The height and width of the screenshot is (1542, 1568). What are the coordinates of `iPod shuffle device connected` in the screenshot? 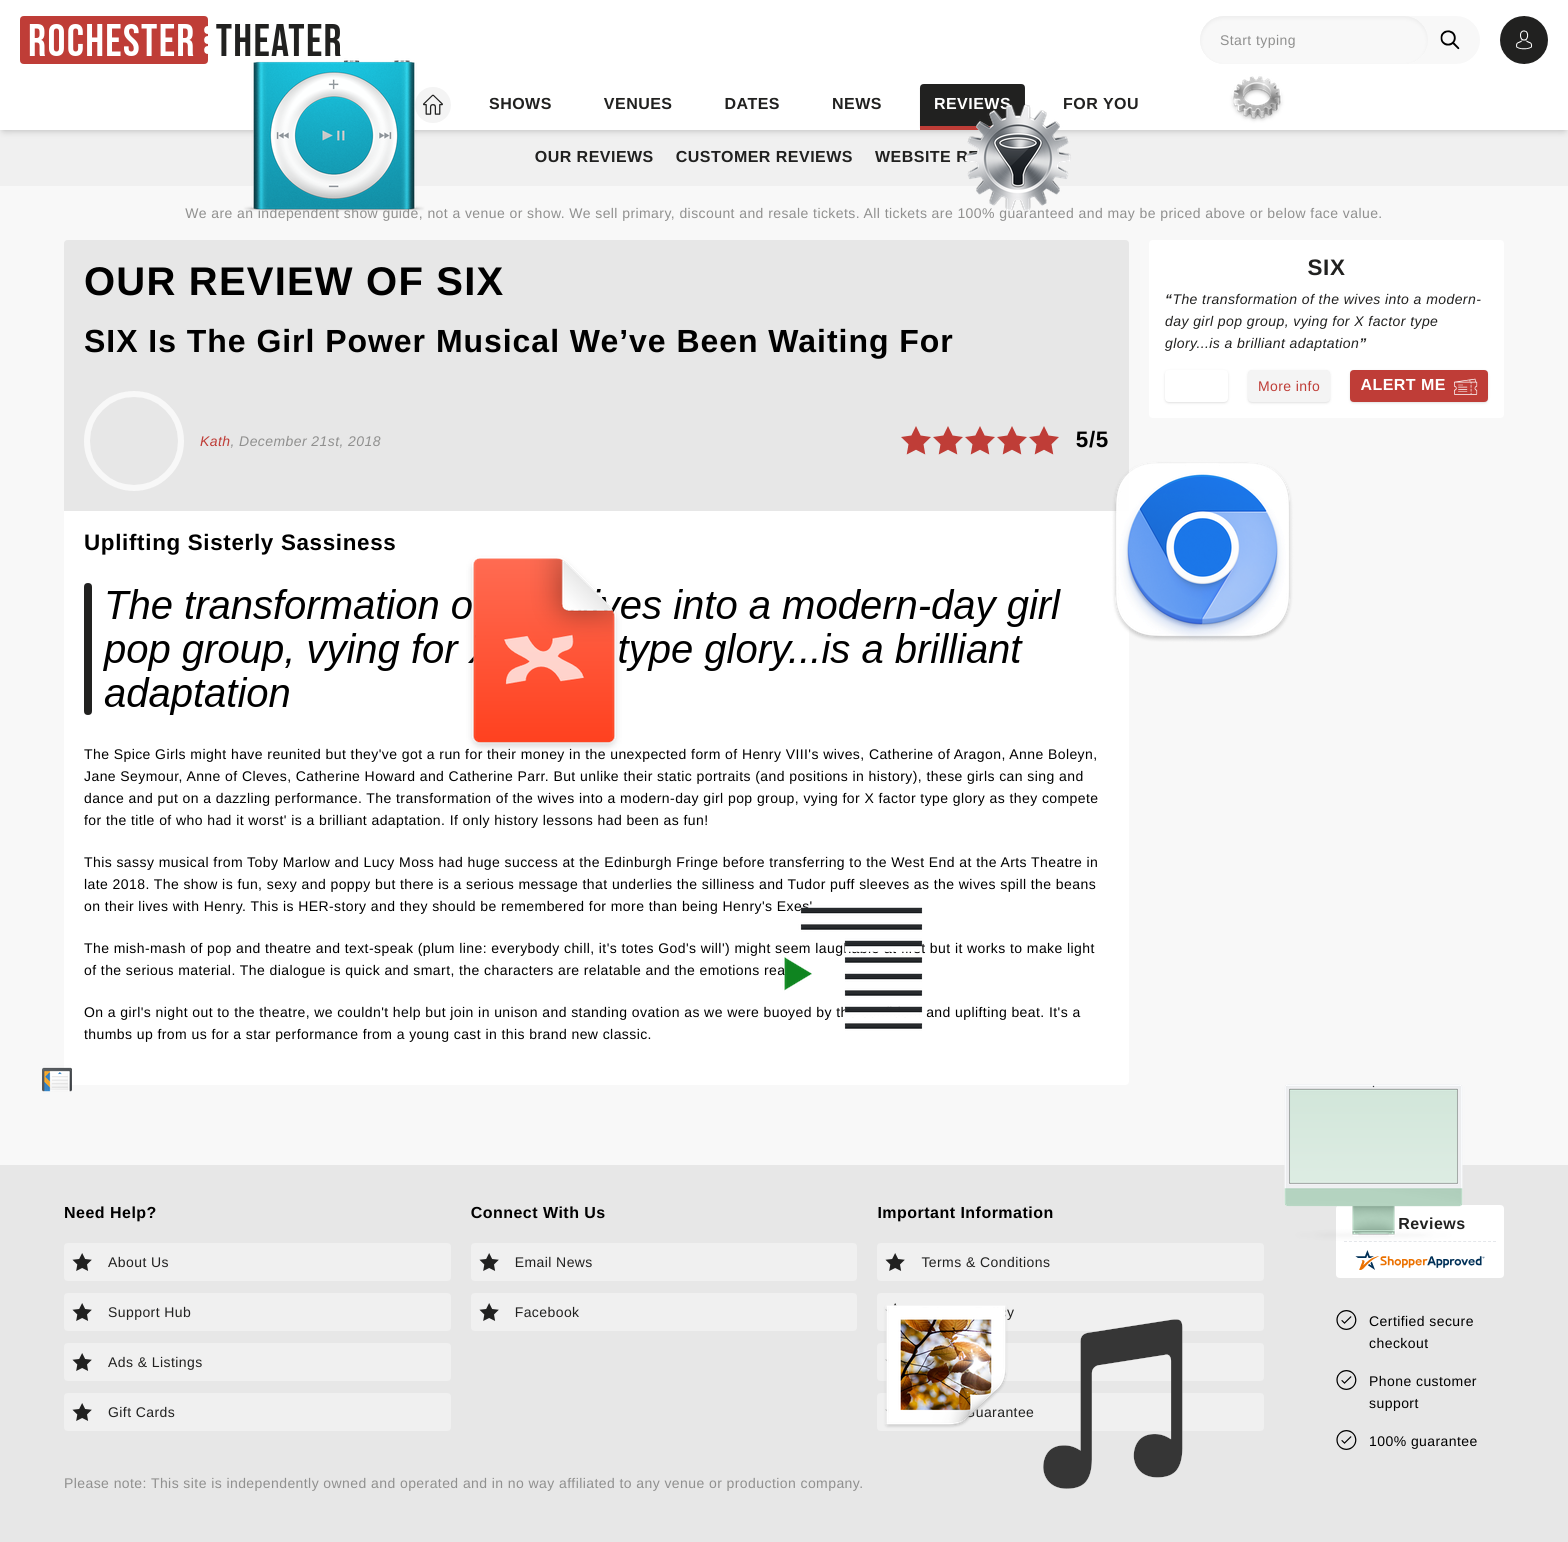 It's located at (334, 135).